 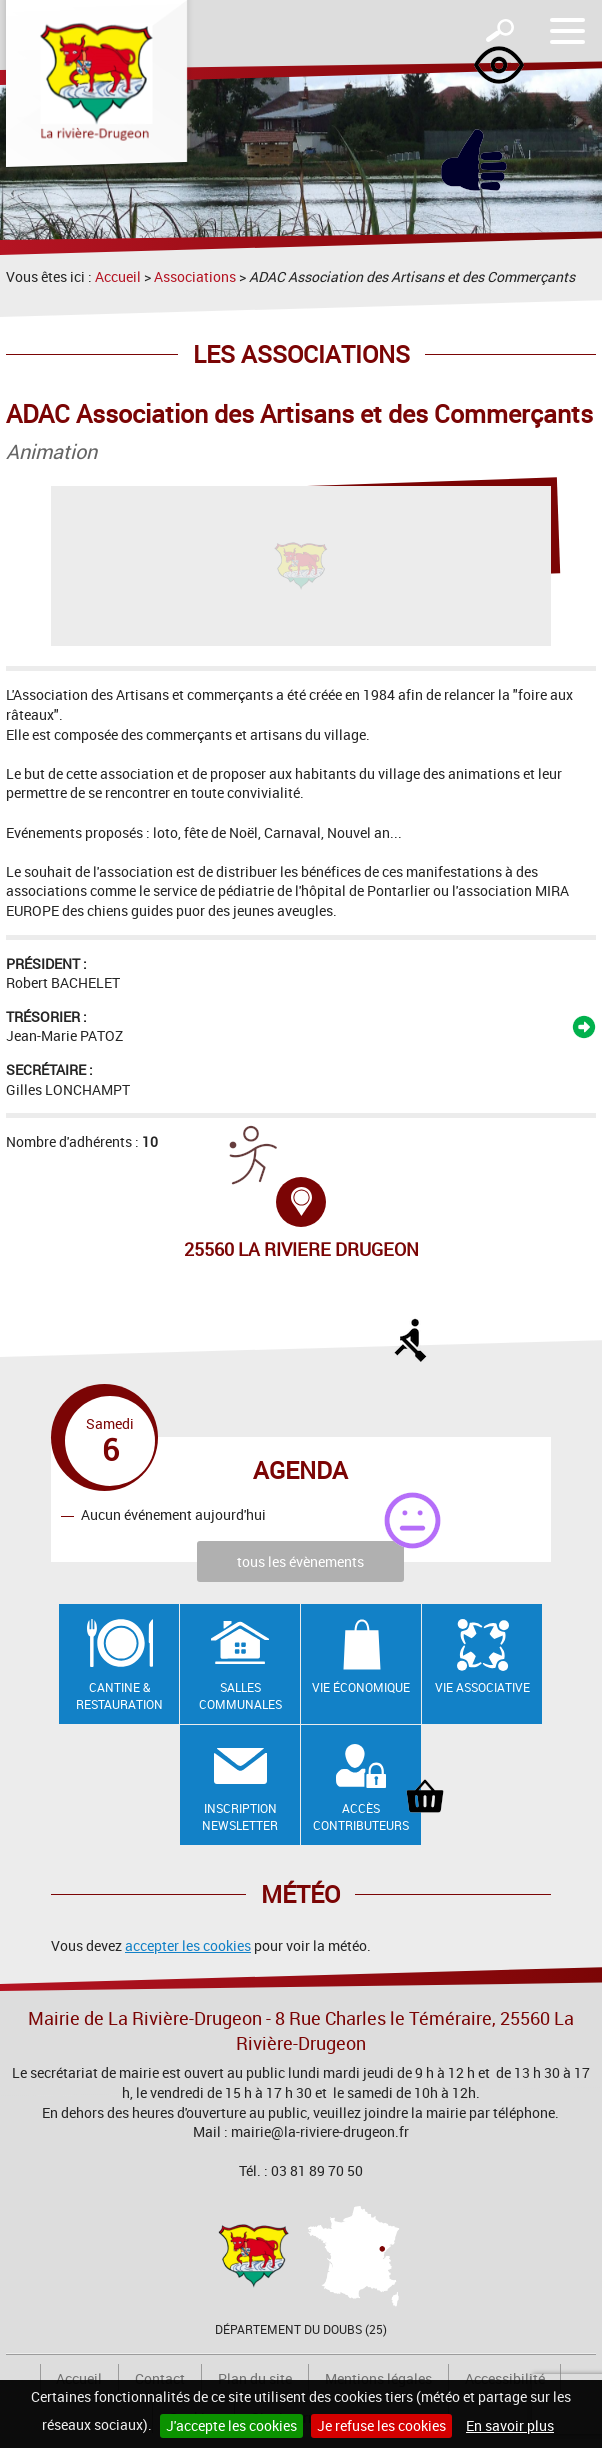 What do you see at coordinates (412, 1520) in the screenshot?
I see `rate your experience as neutral` at bounding box center [412, 1520].